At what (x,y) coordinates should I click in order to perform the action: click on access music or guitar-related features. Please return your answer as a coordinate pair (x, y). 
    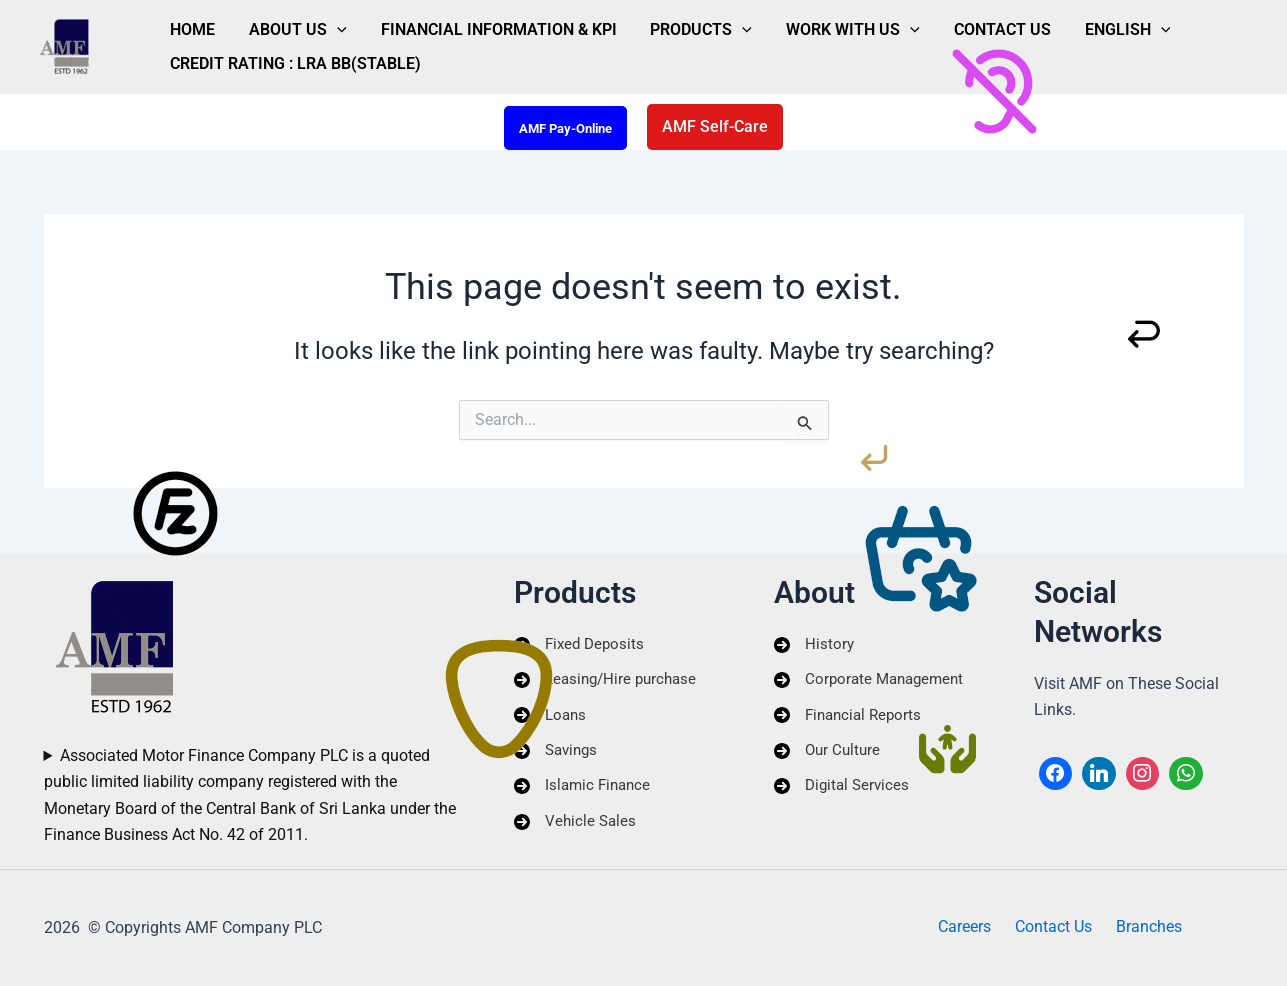
    Looking at the image, I should click on (499, 699).